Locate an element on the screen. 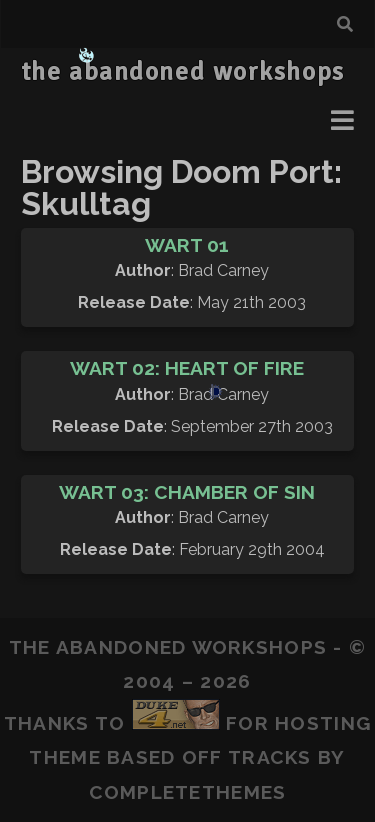 The image size is (375, 822). fire element or flame-type creature in a game is located at coordinates (86, 55).